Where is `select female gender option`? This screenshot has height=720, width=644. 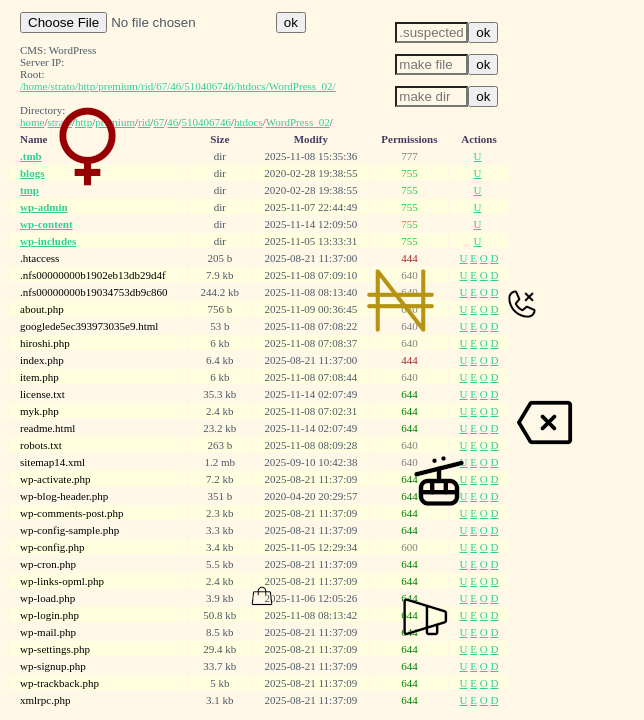 select female gender option is located at coordinates (87, 146).